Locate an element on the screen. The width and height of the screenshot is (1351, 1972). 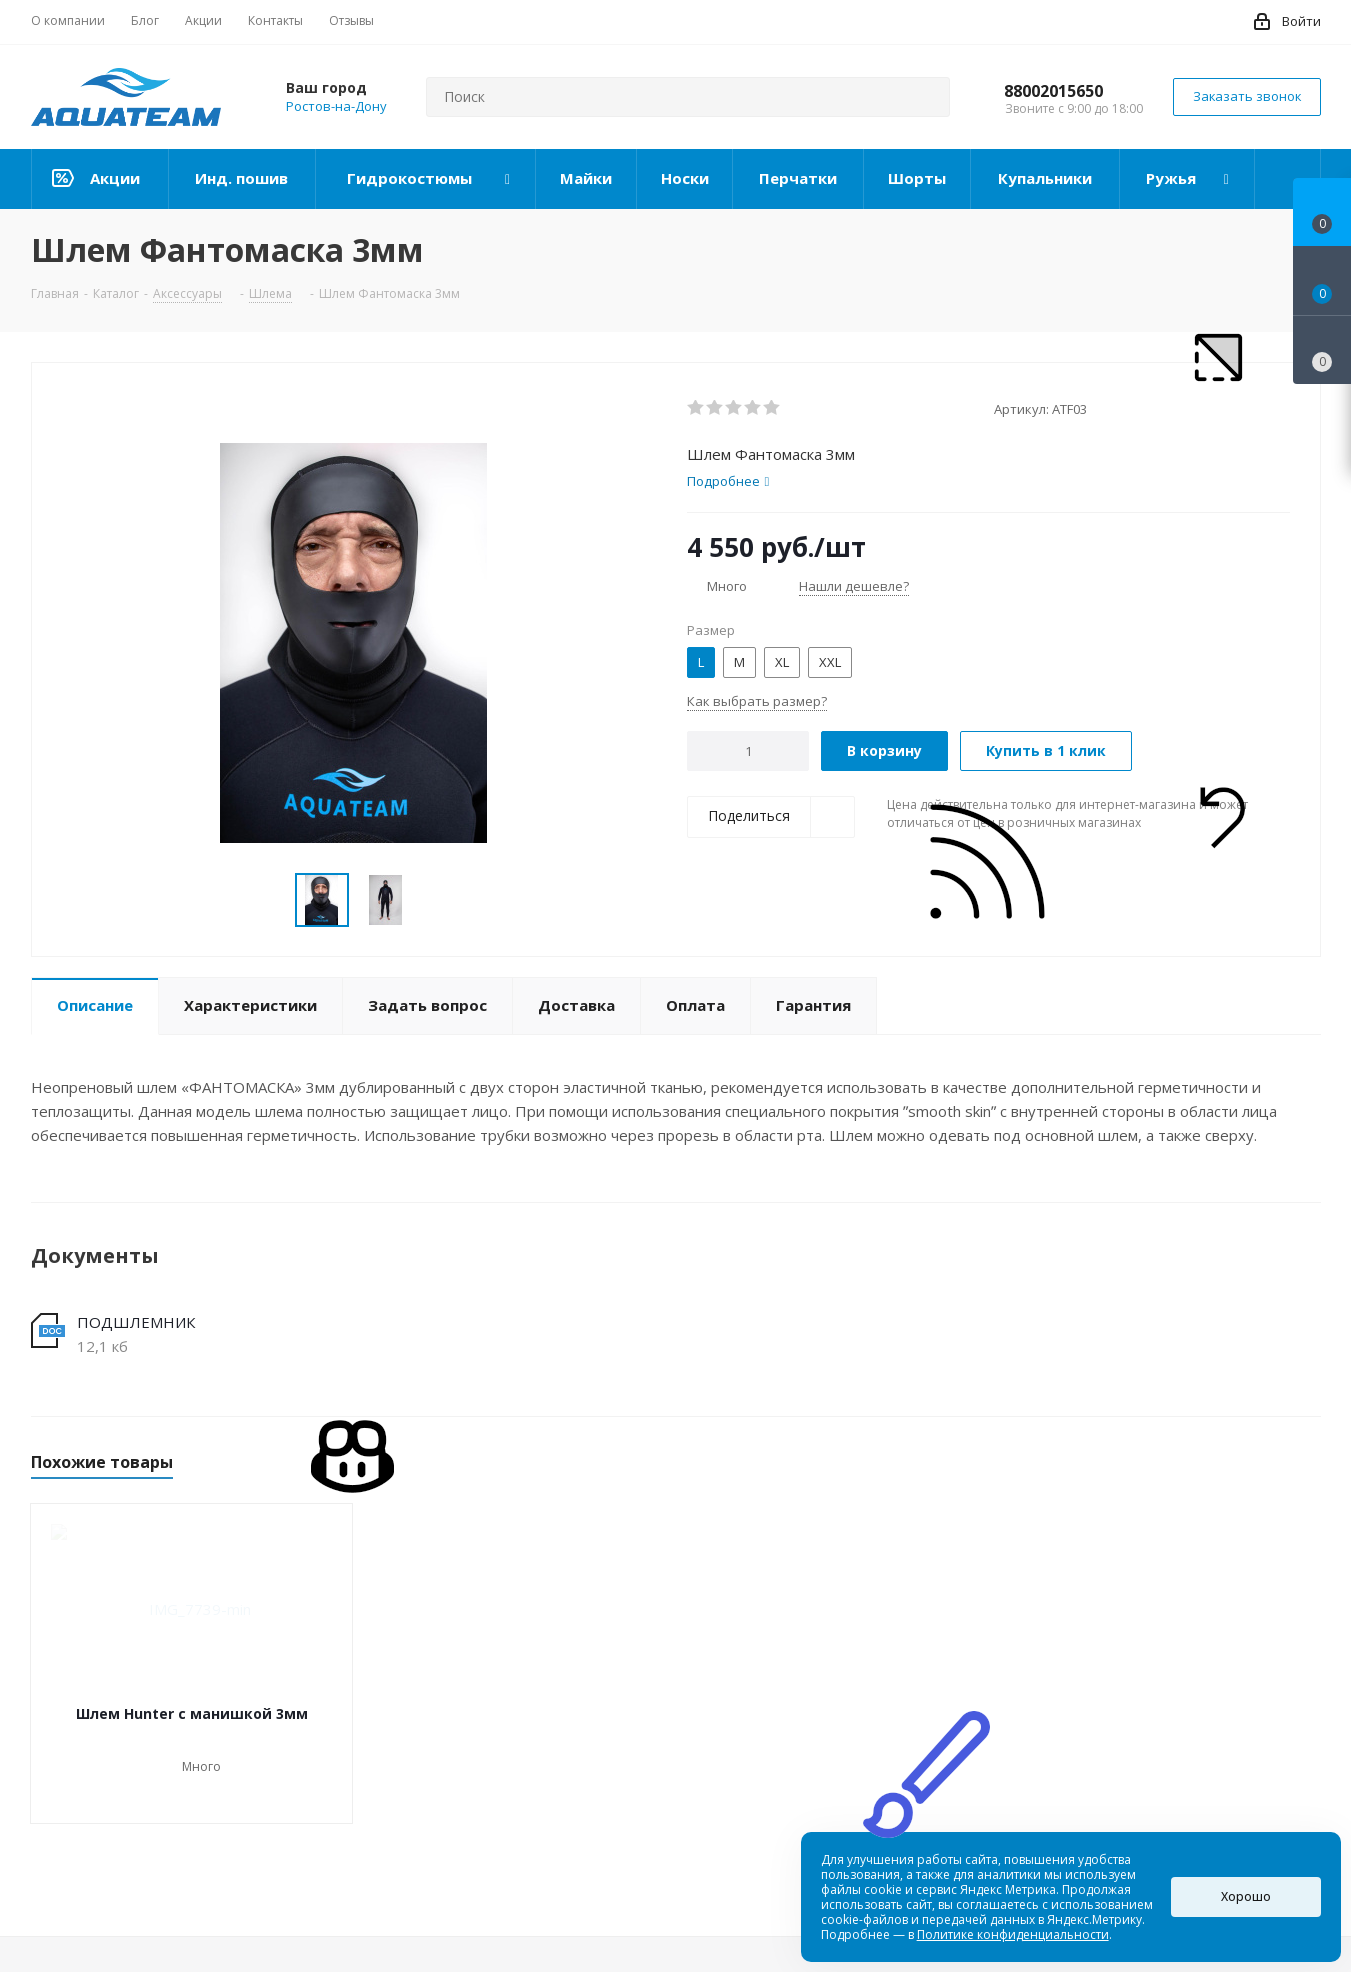
subscribe to RSS feed is located at coordinates (982, 867).